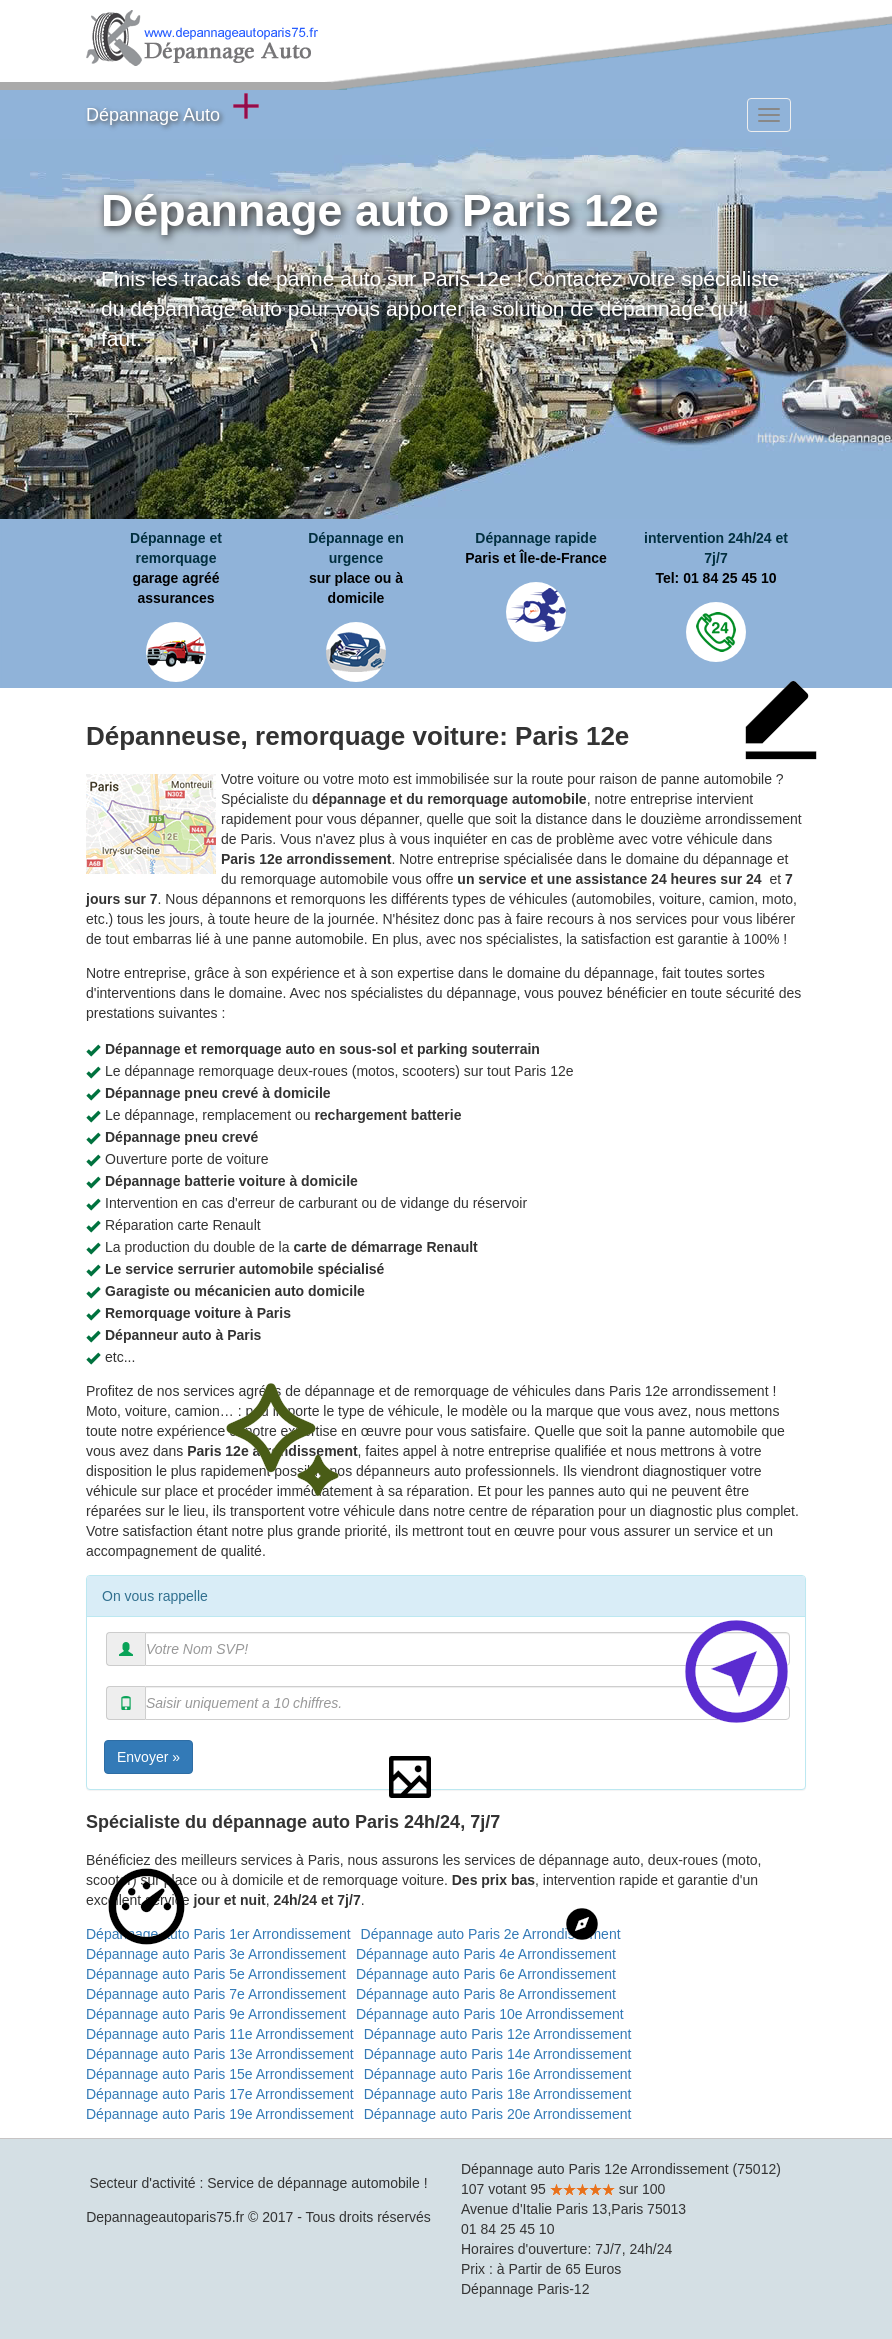  I want to click on add a new item, so click(246, 106).